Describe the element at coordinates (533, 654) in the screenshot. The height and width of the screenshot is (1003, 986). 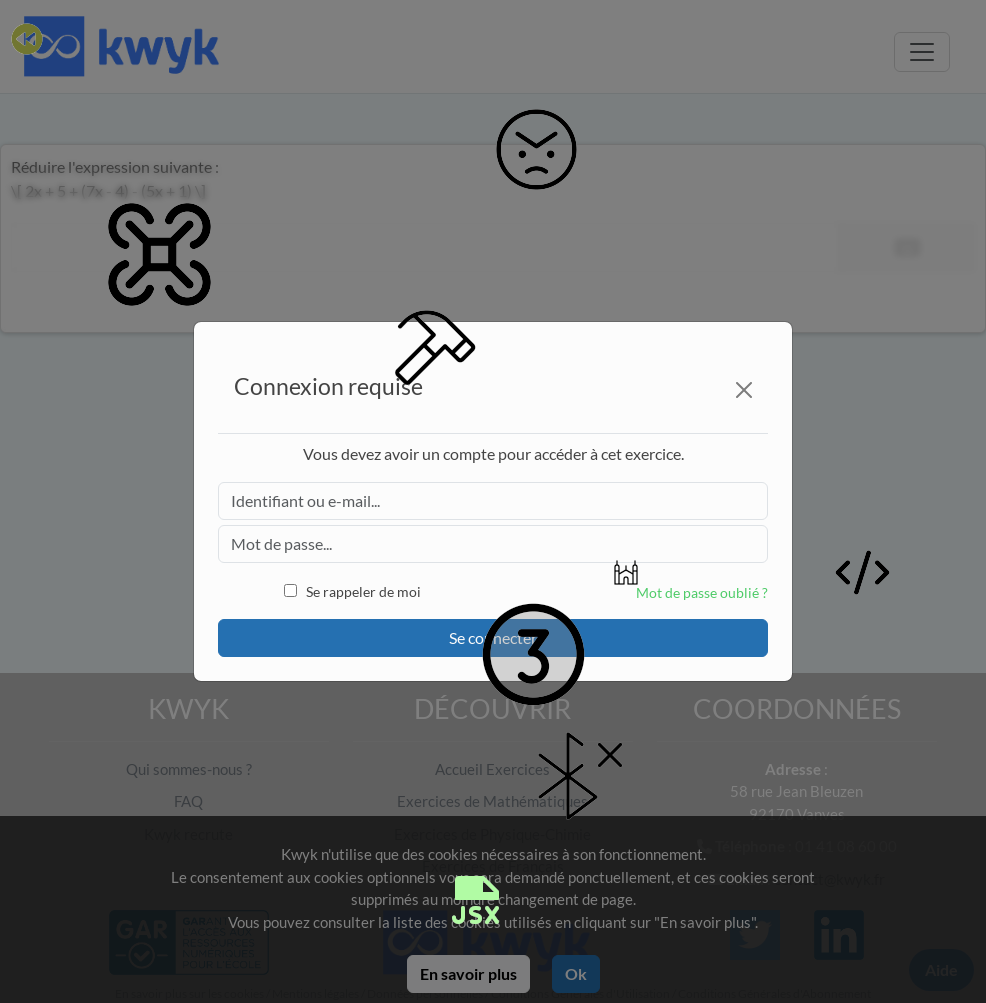
I see `indicates step three in a multi-step process` at that location.